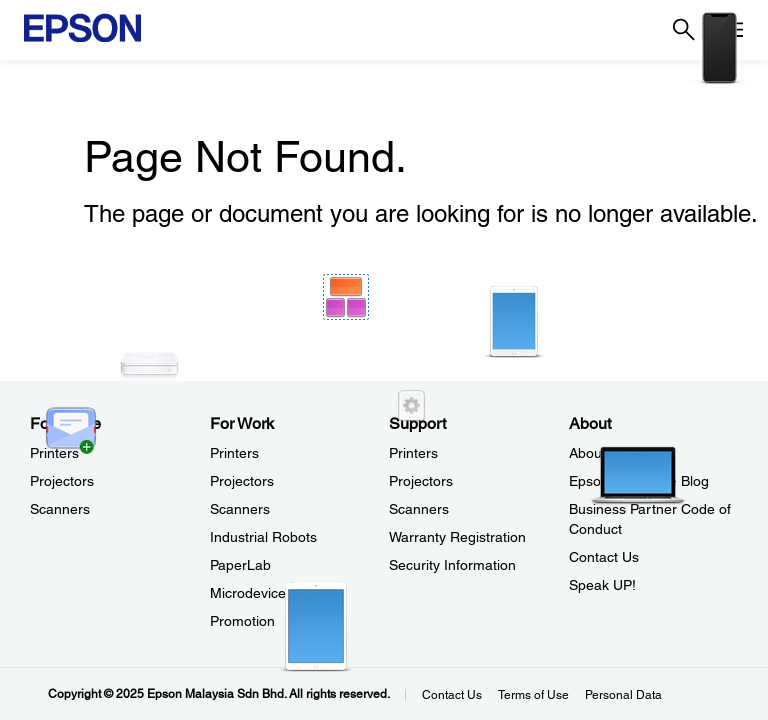 Image resolution: width=768 pixels, height=720 pixels. What do you see at coordinates (638, 472) in the screenshot?
I see `macbook pro device identifier in system settings` at bounding box center [638, 472].